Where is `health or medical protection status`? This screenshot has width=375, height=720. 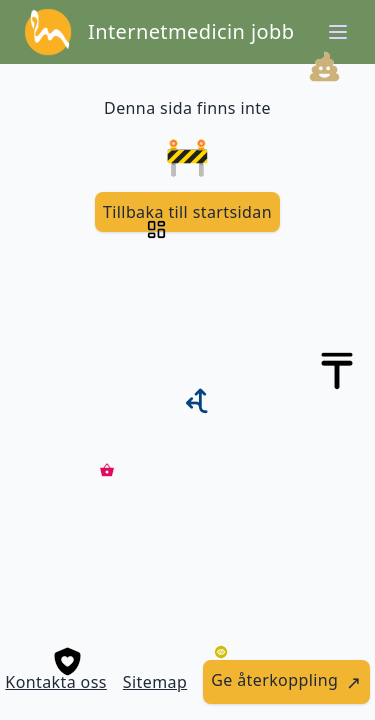
health or medical protection status is located at coordinates (67, 661).